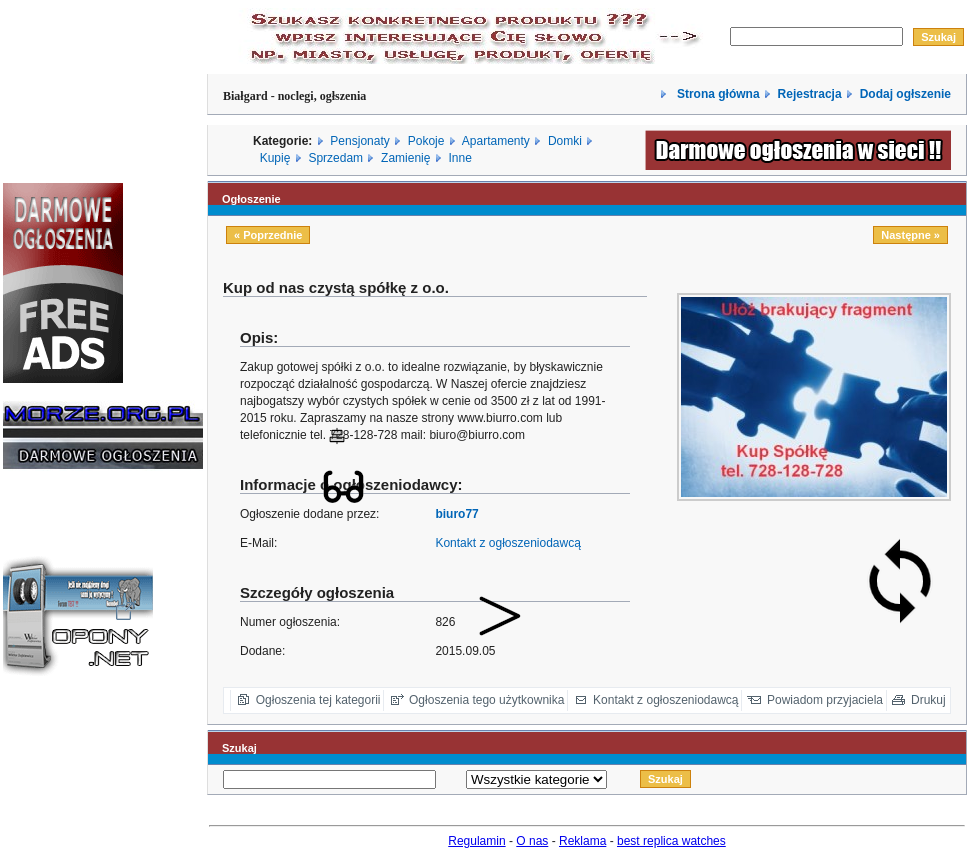 The height and width of the screenshot is (860, 970). What do you see at coordinates (343, 487) in the screenshot?
I see `enable reading mode or accessibility features` at bounding box center [343, 487].